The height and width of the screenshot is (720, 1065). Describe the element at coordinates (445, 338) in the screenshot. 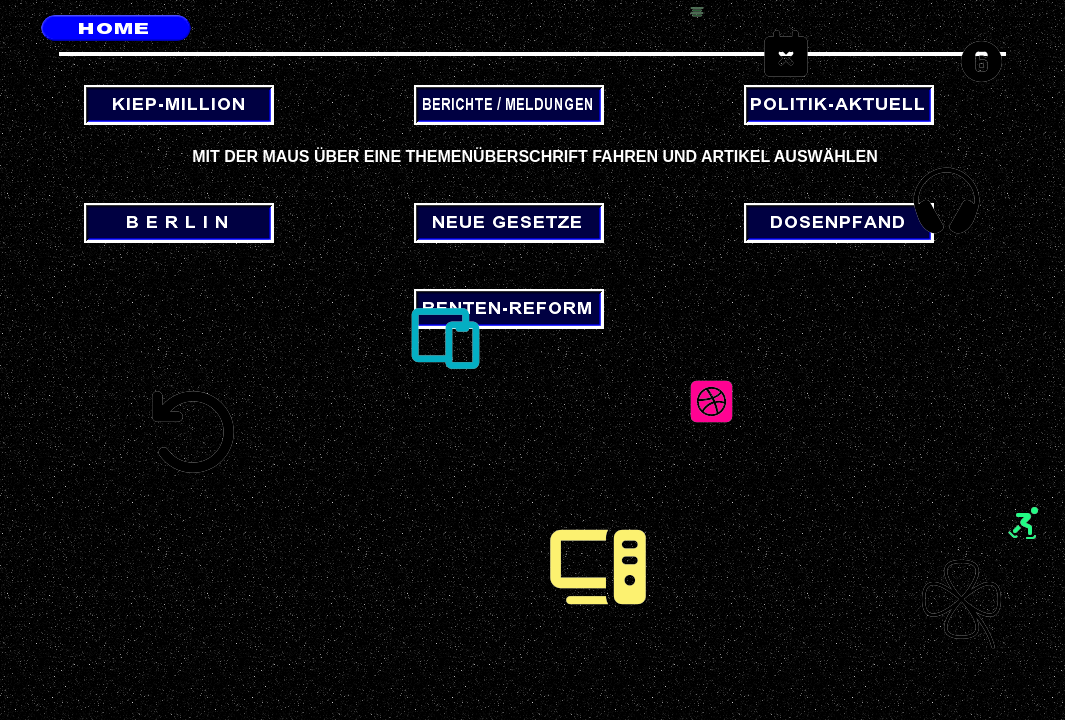

I see `manage connected devices` at that location.